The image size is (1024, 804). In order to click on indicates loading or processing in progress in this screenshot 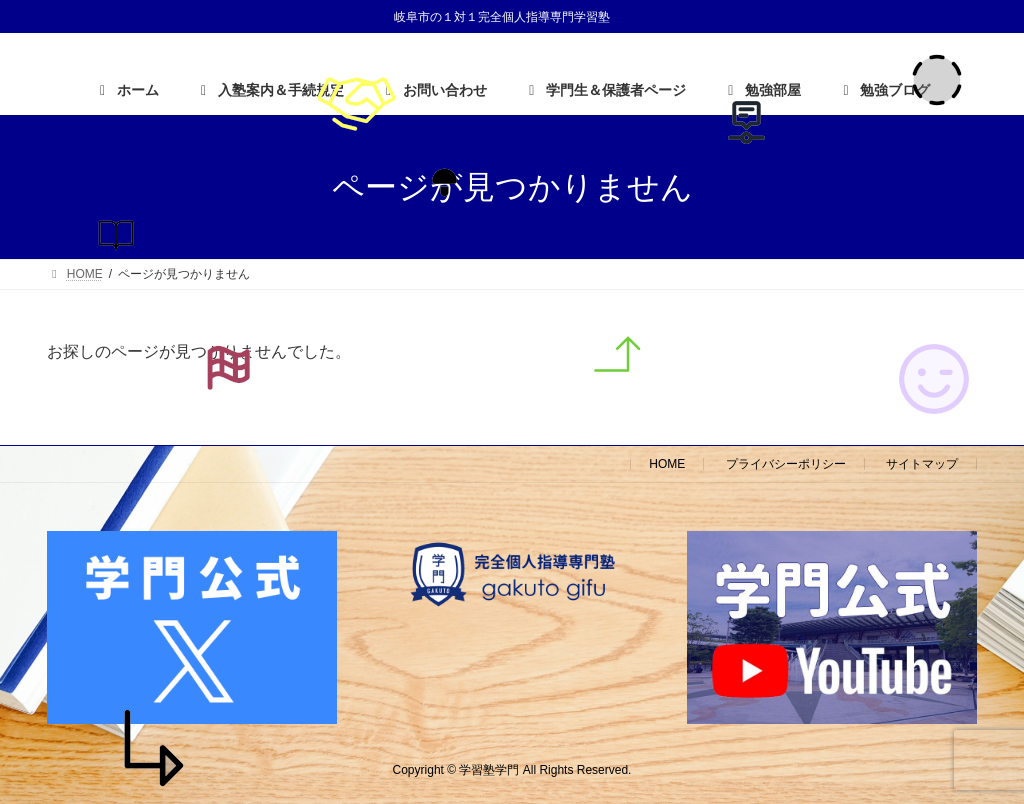, I will do `click(937, 80)`.